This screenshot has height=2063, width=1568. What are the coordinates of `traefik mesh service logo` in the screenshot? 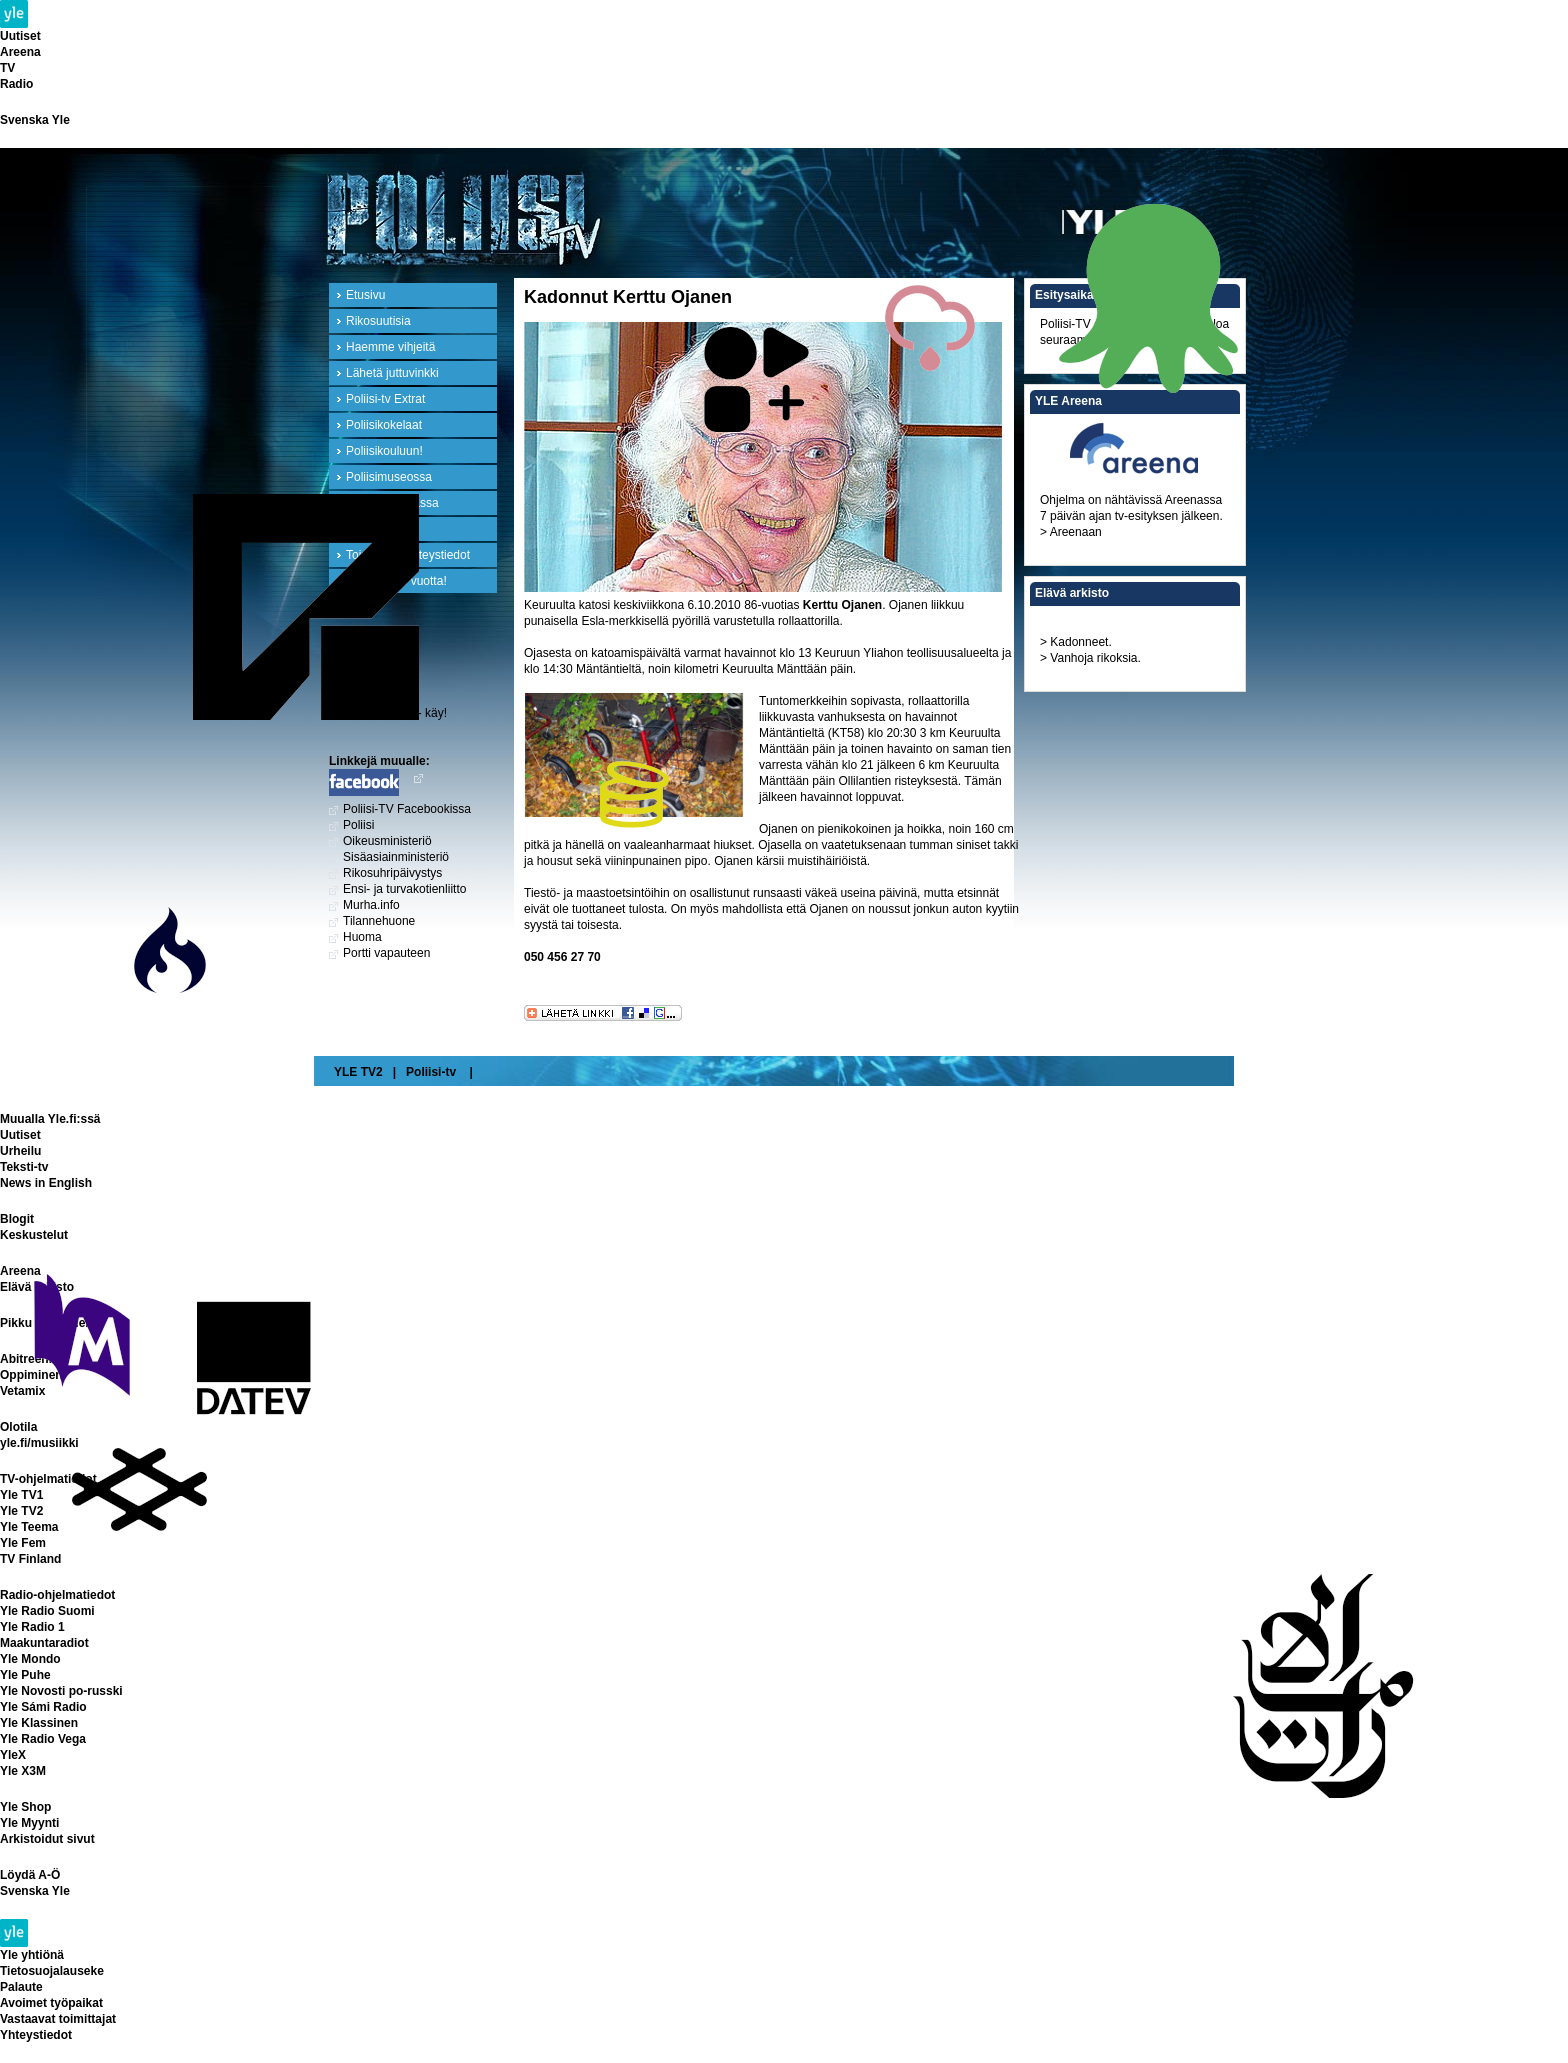 It's located at (139, 1489).